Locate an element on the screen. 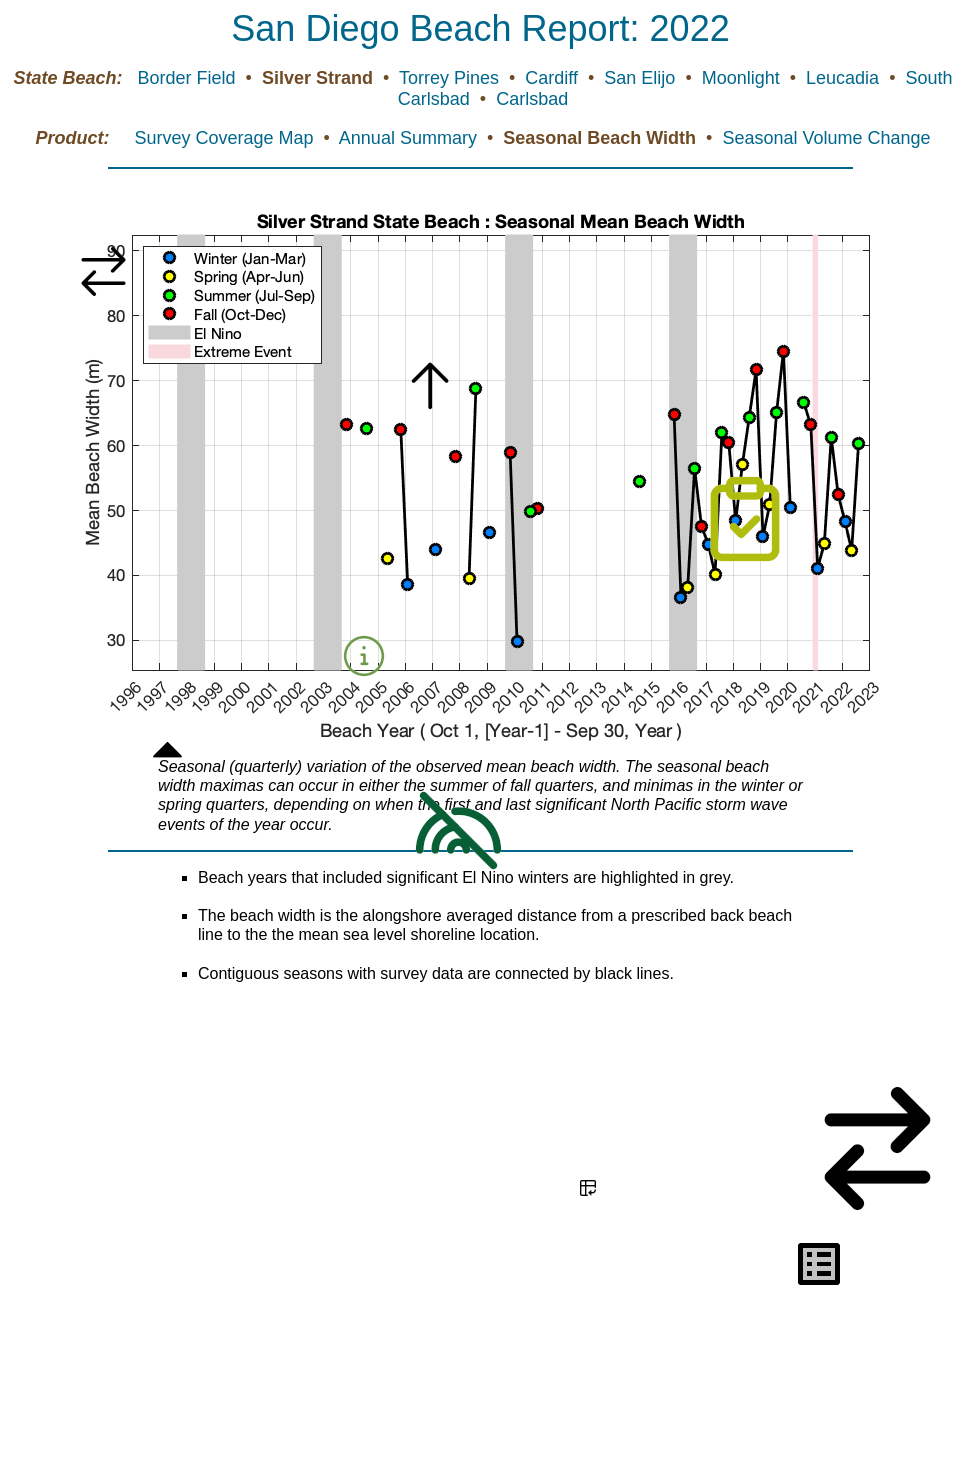  scroll to top of page is located at coordinates (430, 386).